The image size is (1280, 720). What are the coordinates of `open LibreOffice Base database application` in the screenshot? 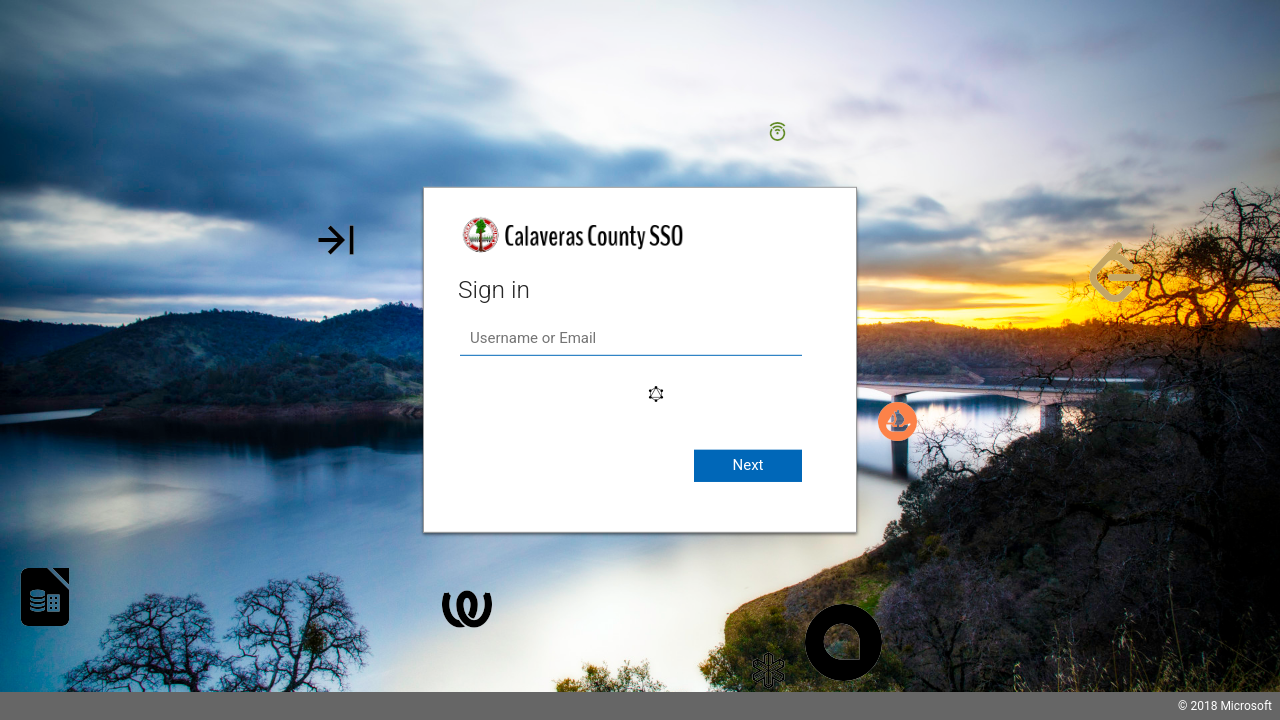 It's located at (45, 597).